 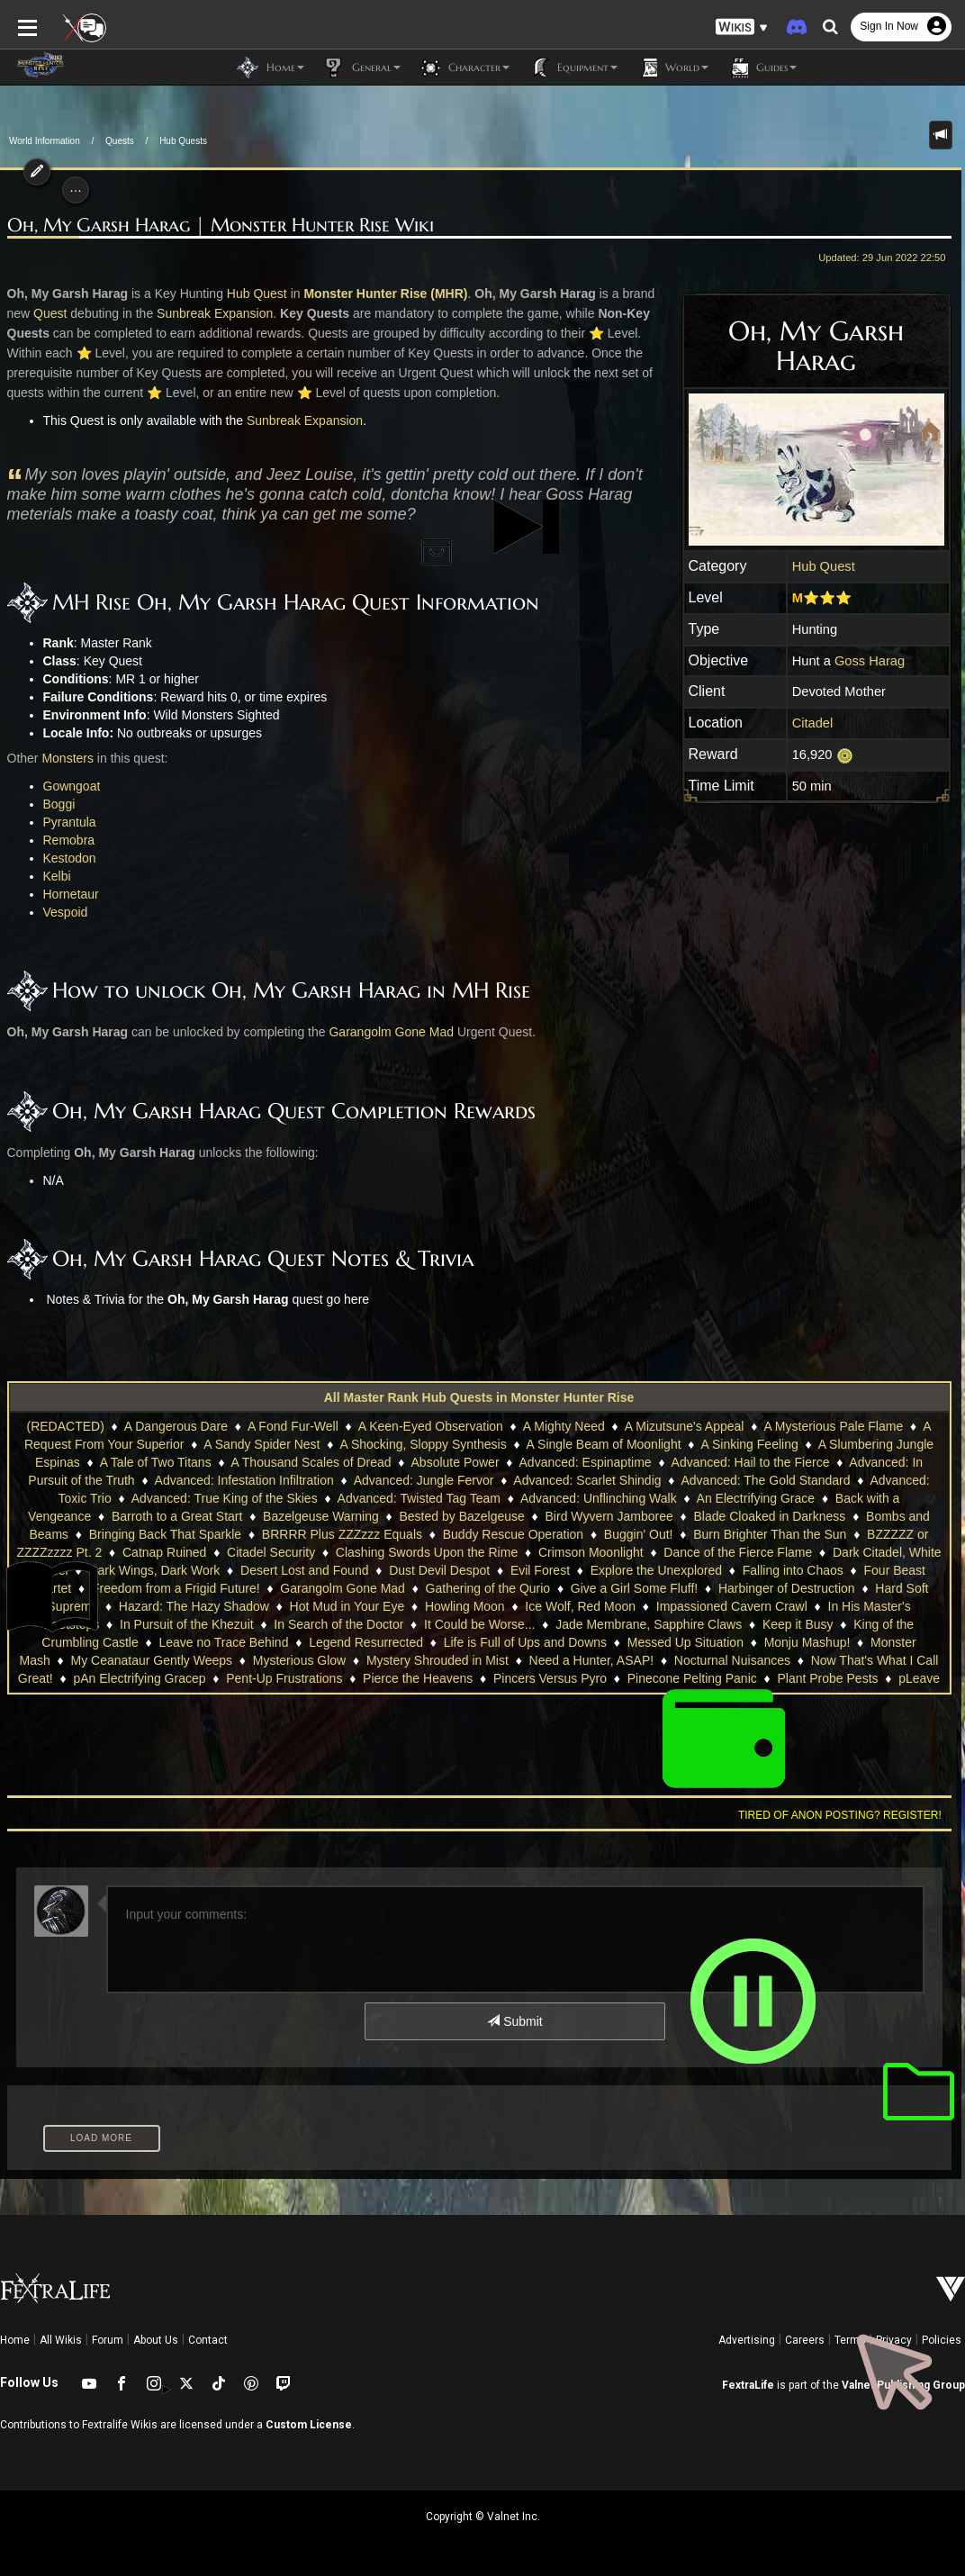 I want to click on mouse cursor pointer, so click(x=894, y=2372).